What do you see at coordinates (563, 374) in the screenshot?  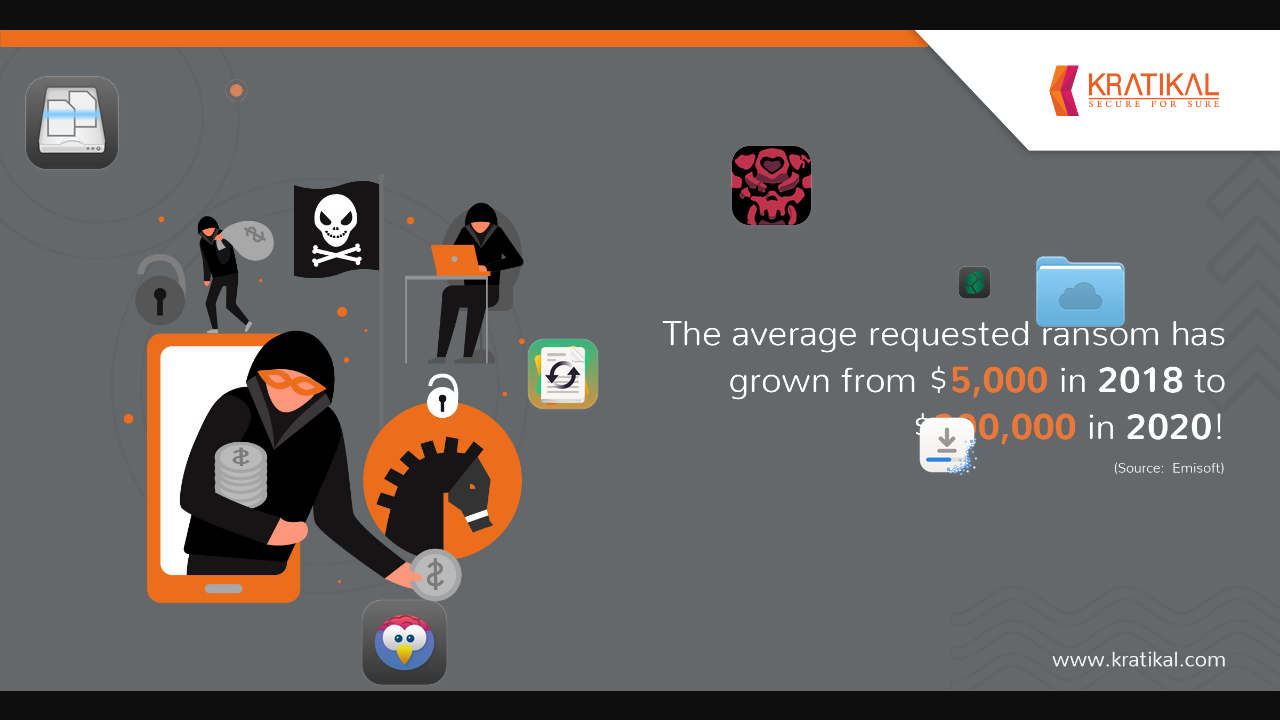 I see `open Morphosis file conversion app` at bounding box center [563, 374].